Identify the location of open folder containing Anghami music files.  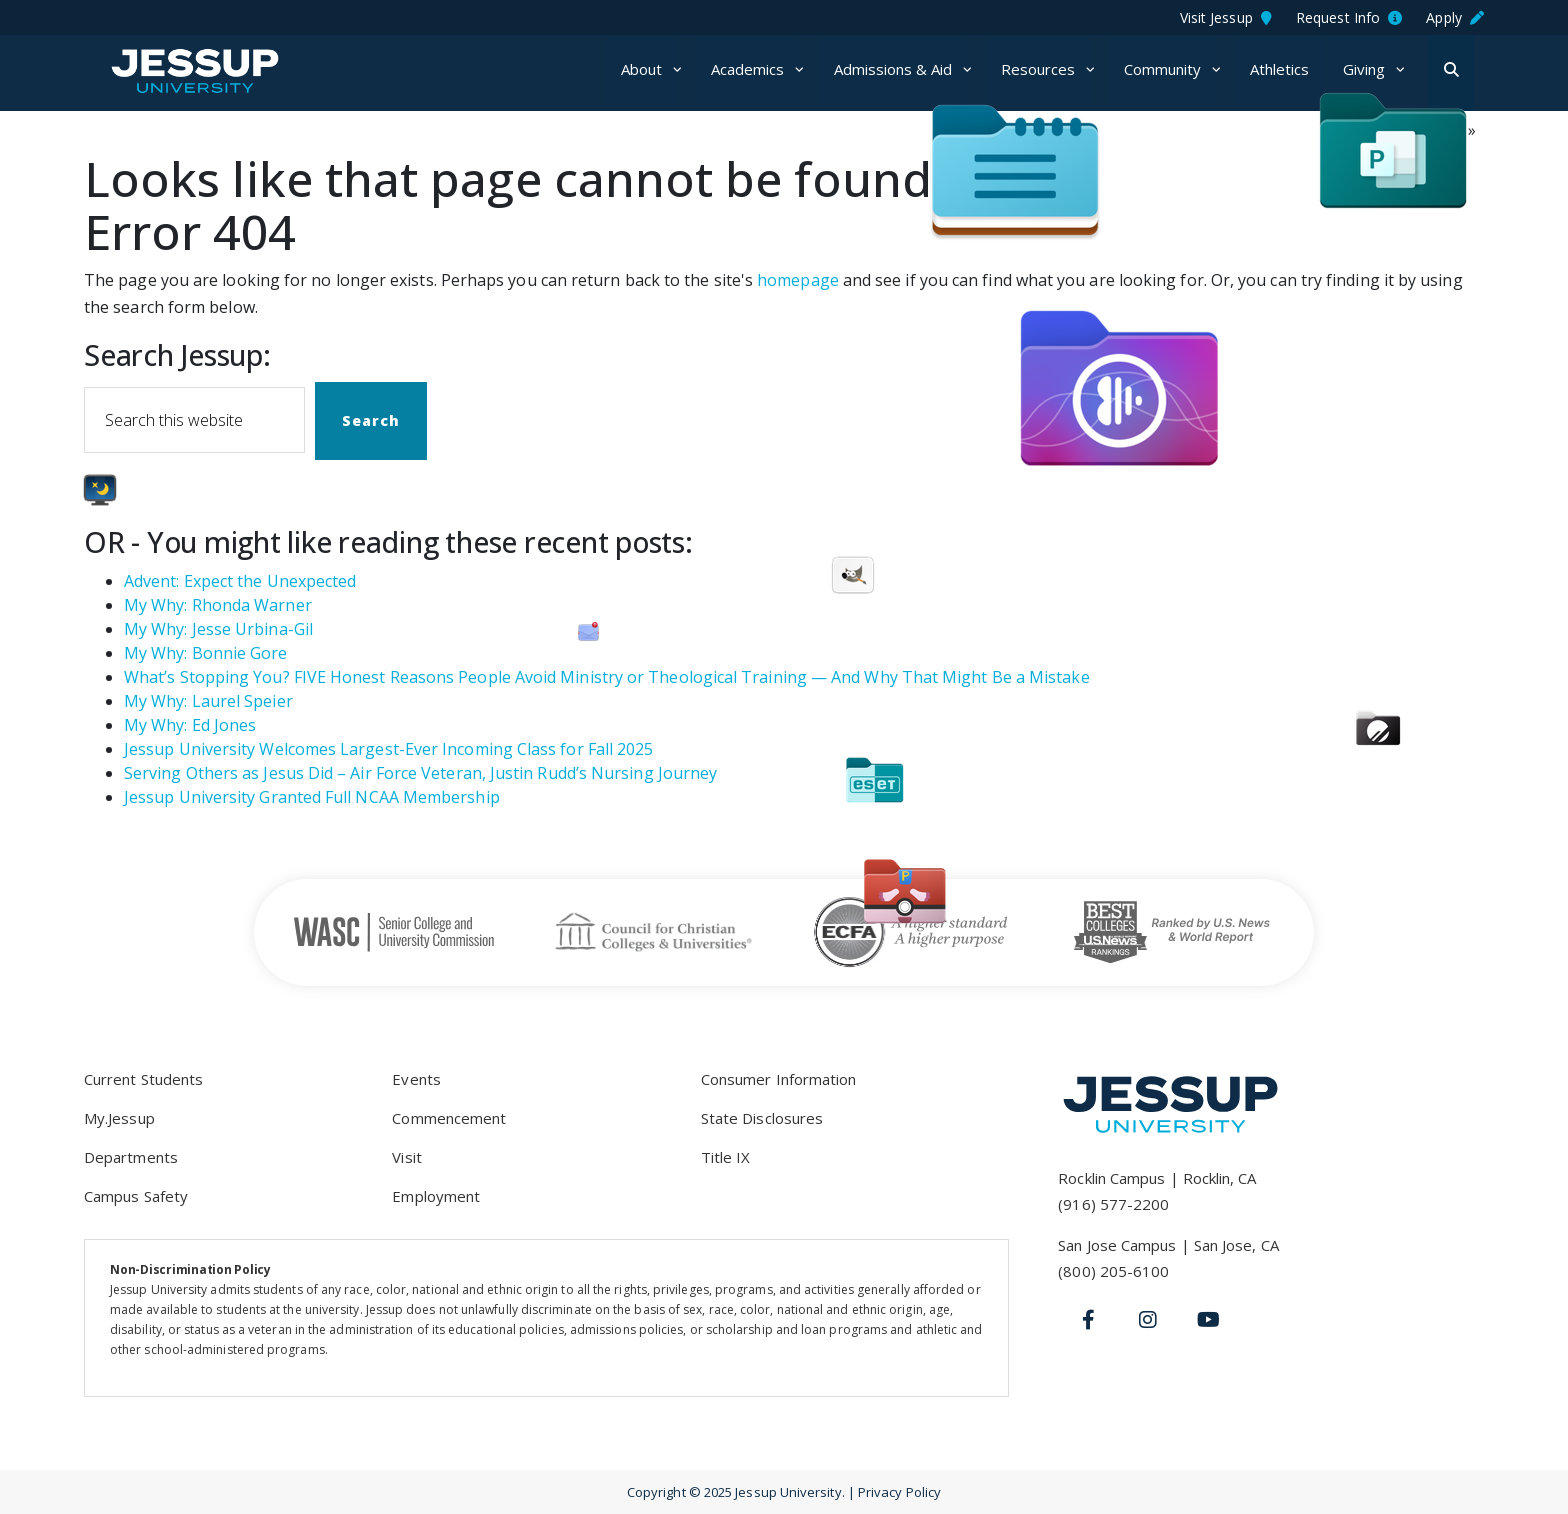
(1118, 393).